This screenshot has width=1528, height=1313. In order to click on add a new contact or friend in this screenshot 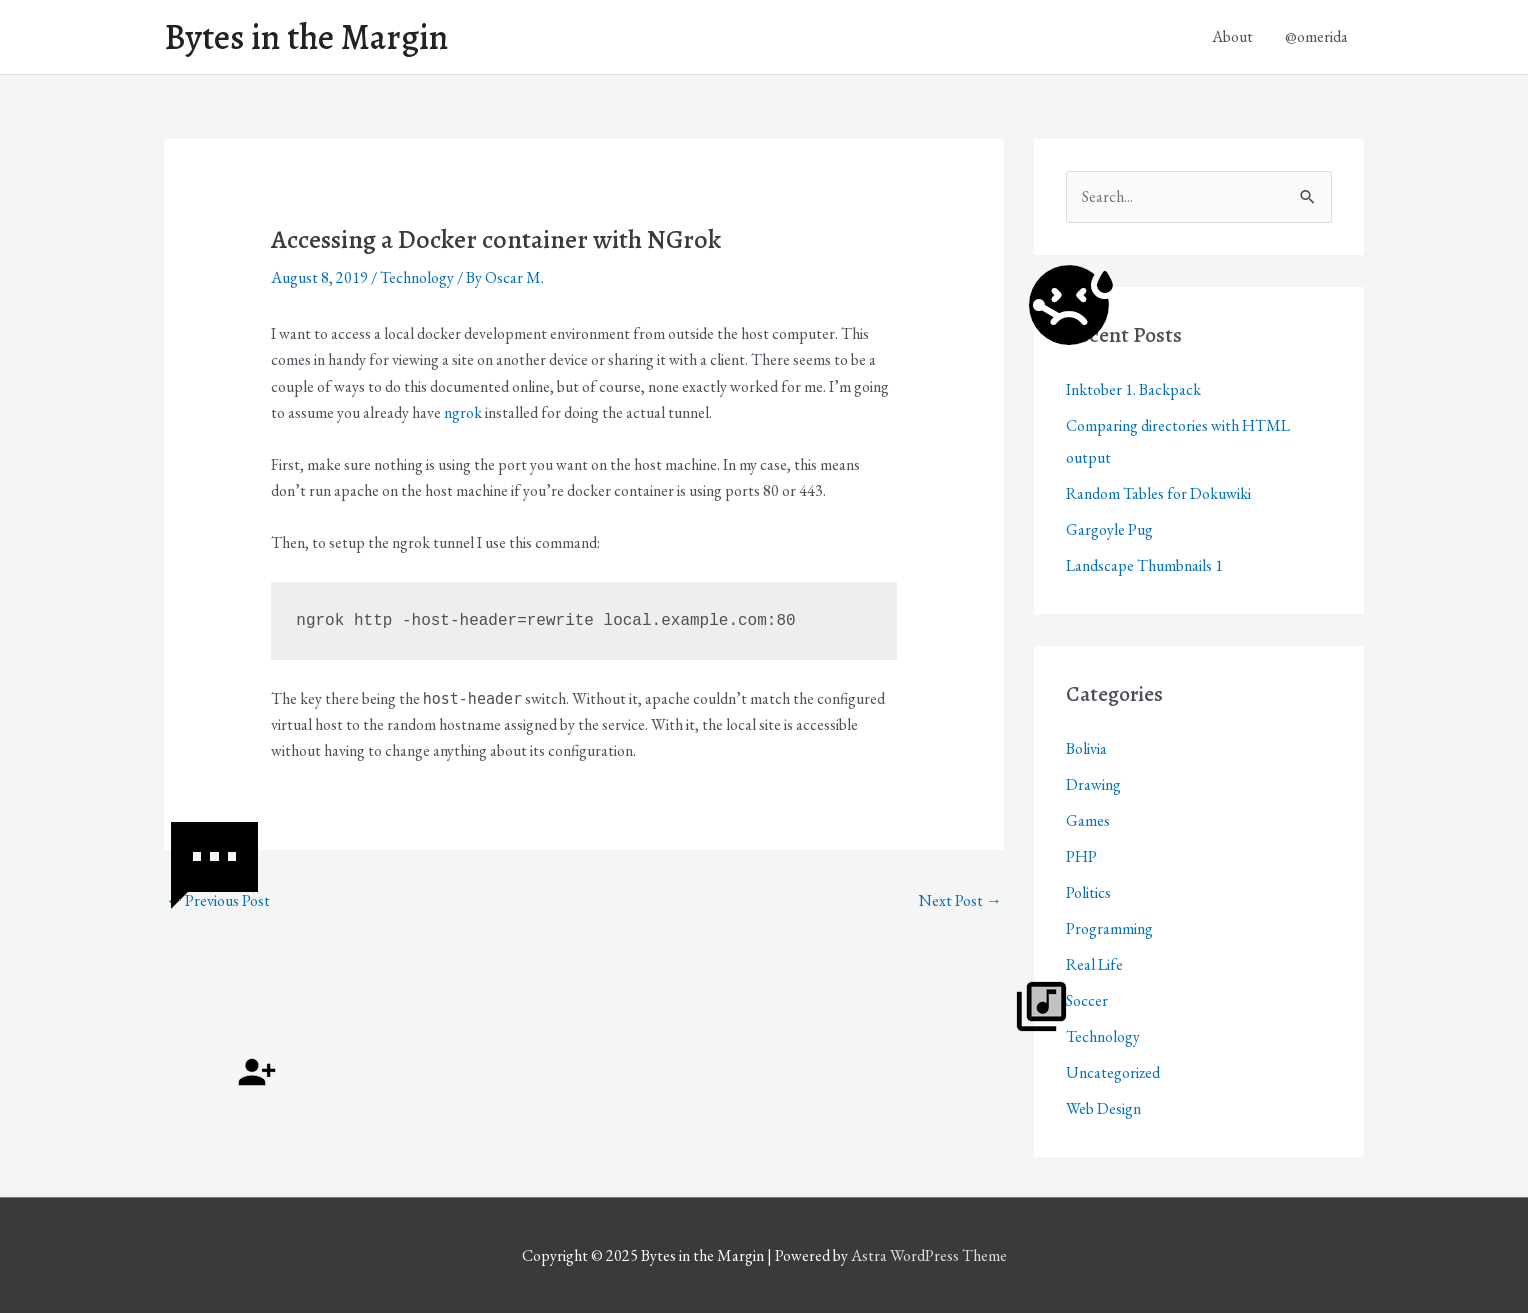, I will do `click(257, 1072)`.